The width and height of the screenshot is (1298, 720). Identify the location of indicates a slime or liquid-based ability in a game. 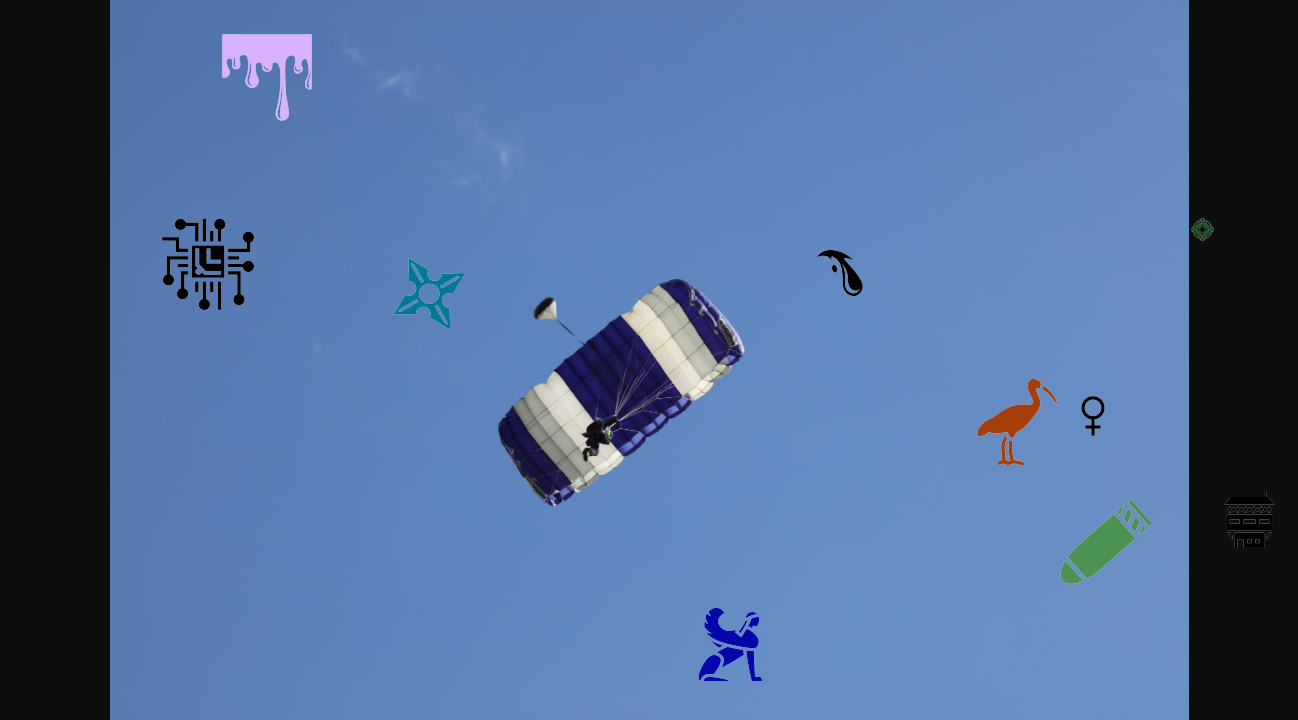
(839, 273).